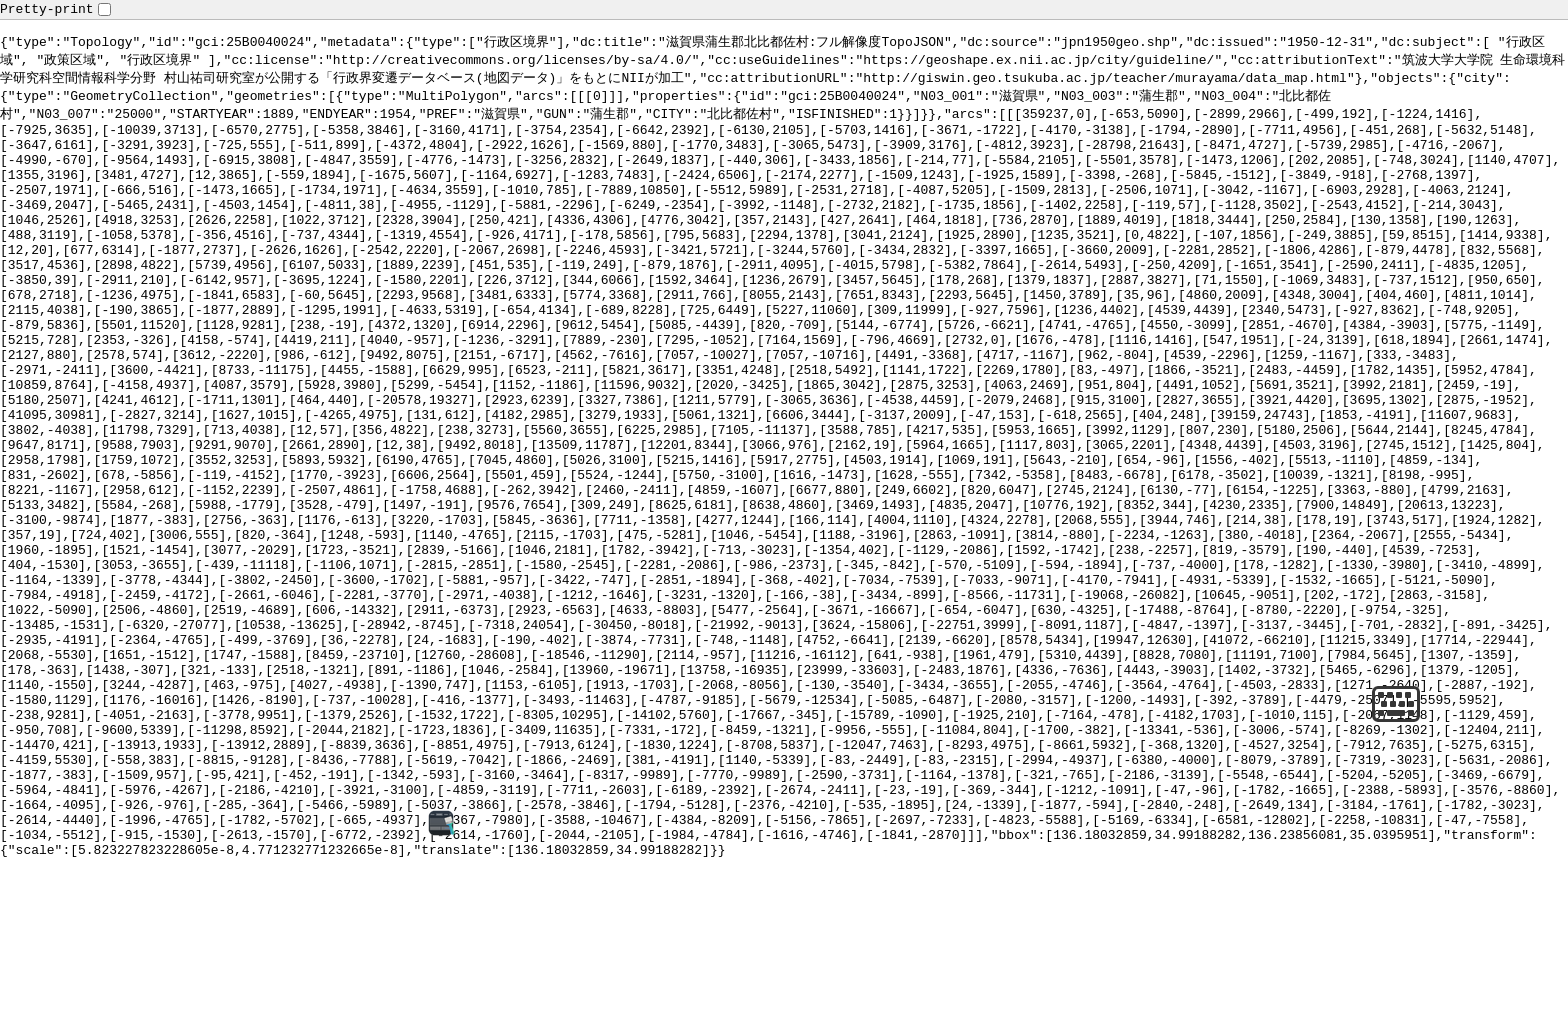 This screenshot has width=1568, height=1023. What do you see at coordinates (441, 823) in the screenshot?
I see `open AdwSteamGtk to customize Steam's appearance` at bounding box center [441, 823].